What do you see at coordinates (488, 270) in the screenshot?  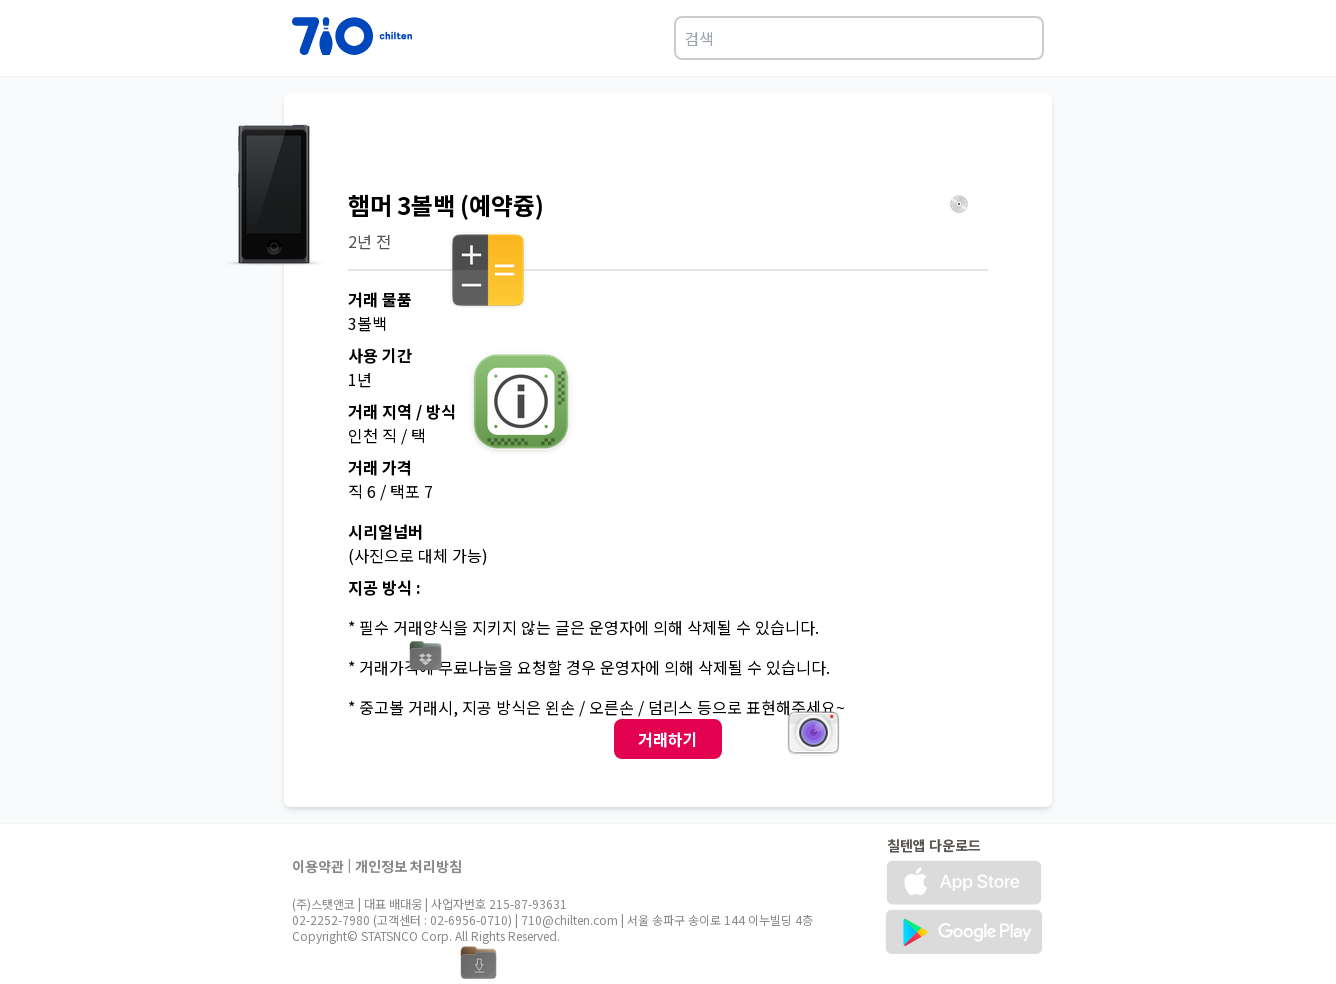 I see `open the calculator app` at bounding box center [488, 270].